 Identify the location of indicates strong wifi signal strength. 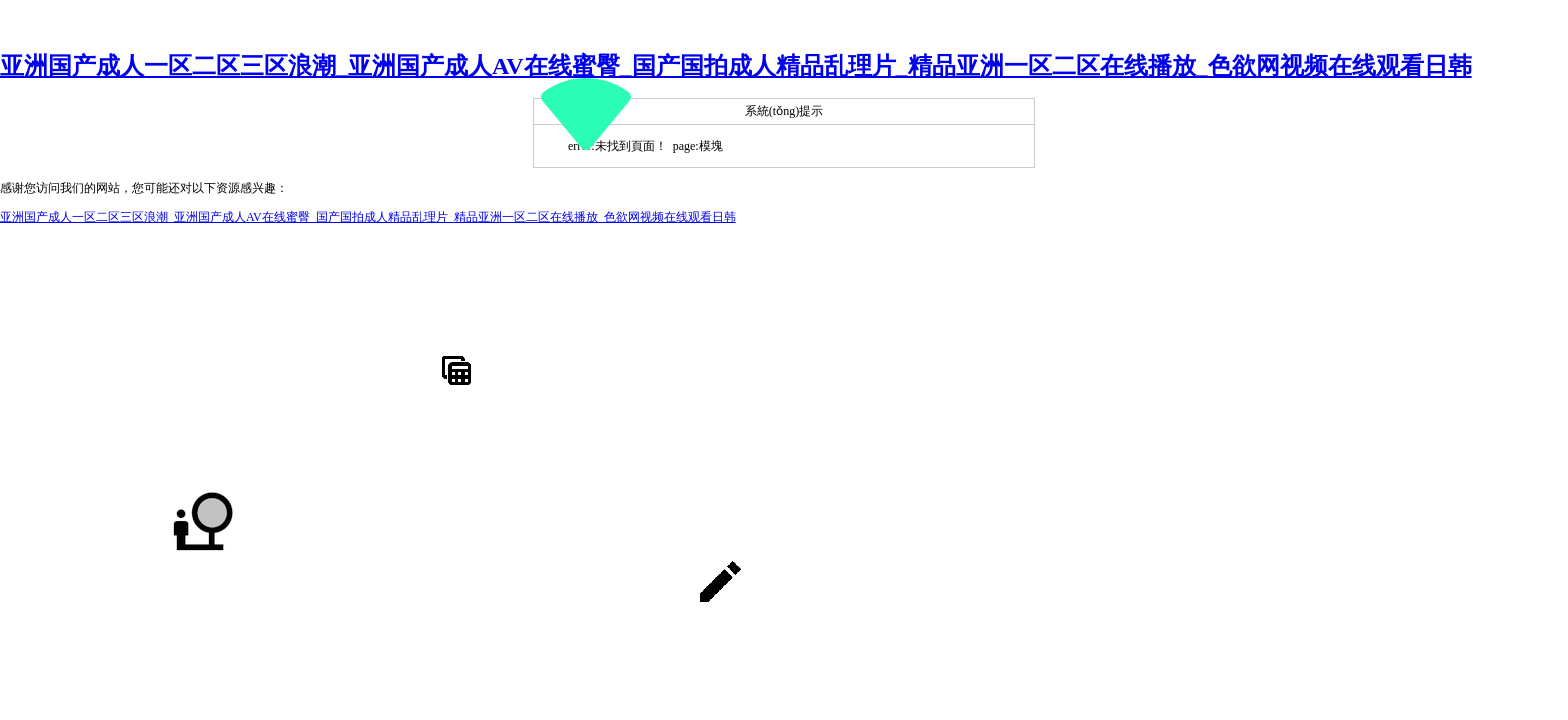
(586, 114).